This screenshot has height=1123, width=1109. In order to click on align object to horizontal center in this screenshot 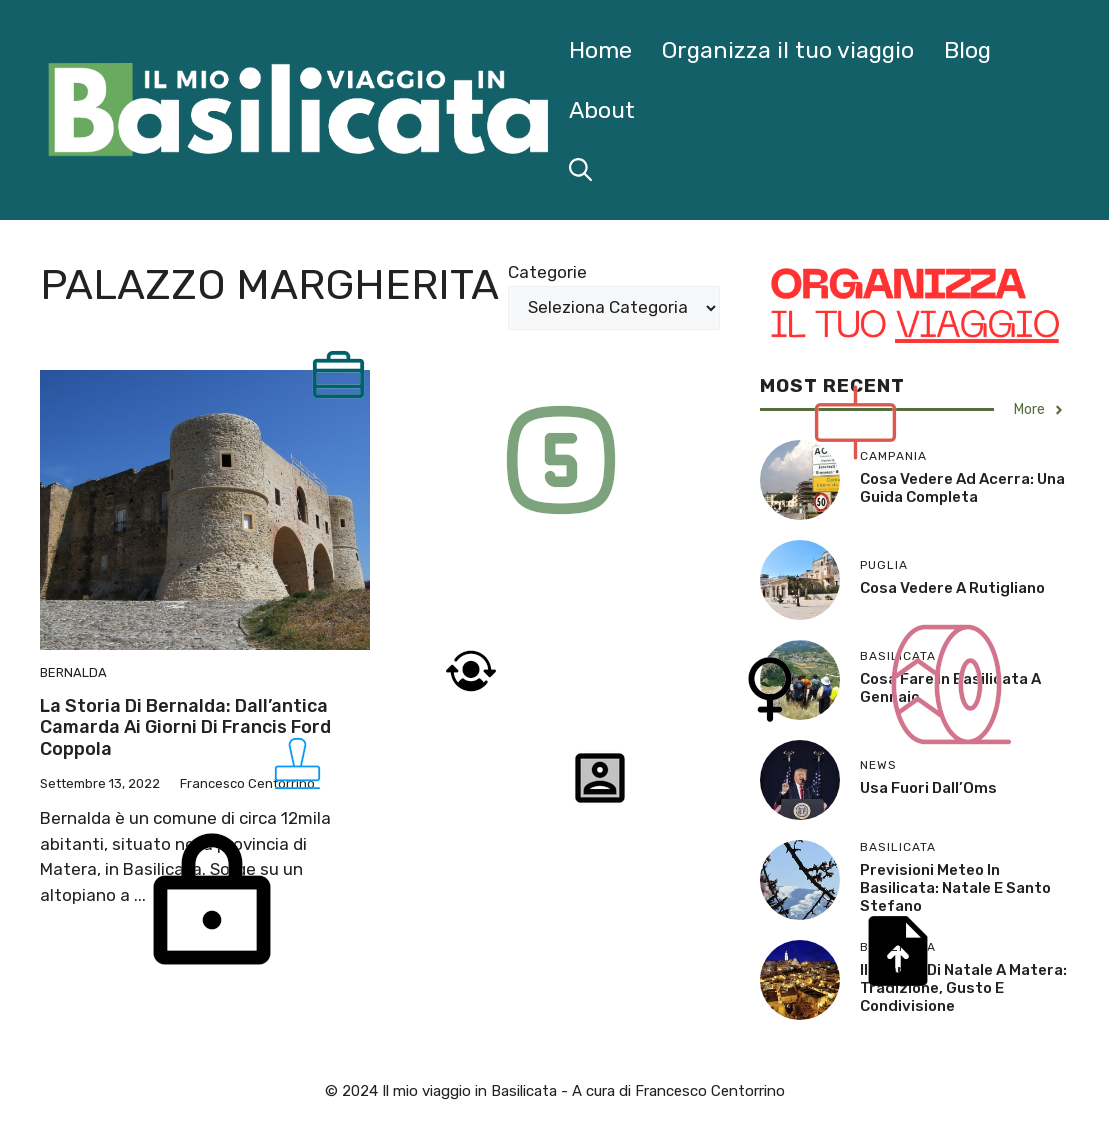, I will do `click(855, 422)`.